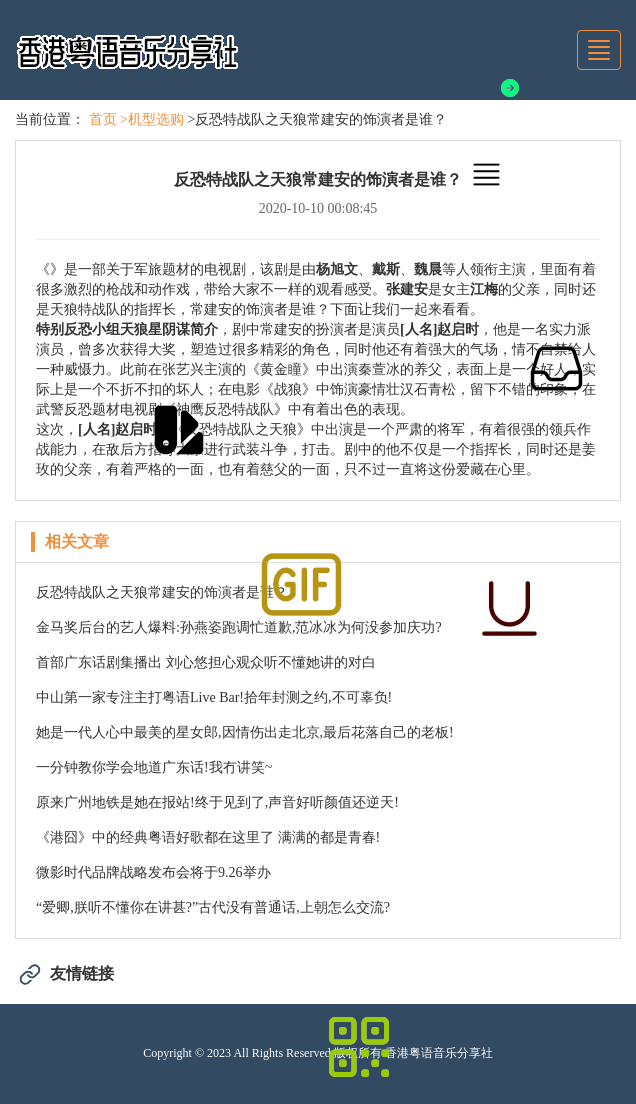  Describe the element at coordinates (510, 88) in the screenshot. I see `proceed to the next step` at that location.